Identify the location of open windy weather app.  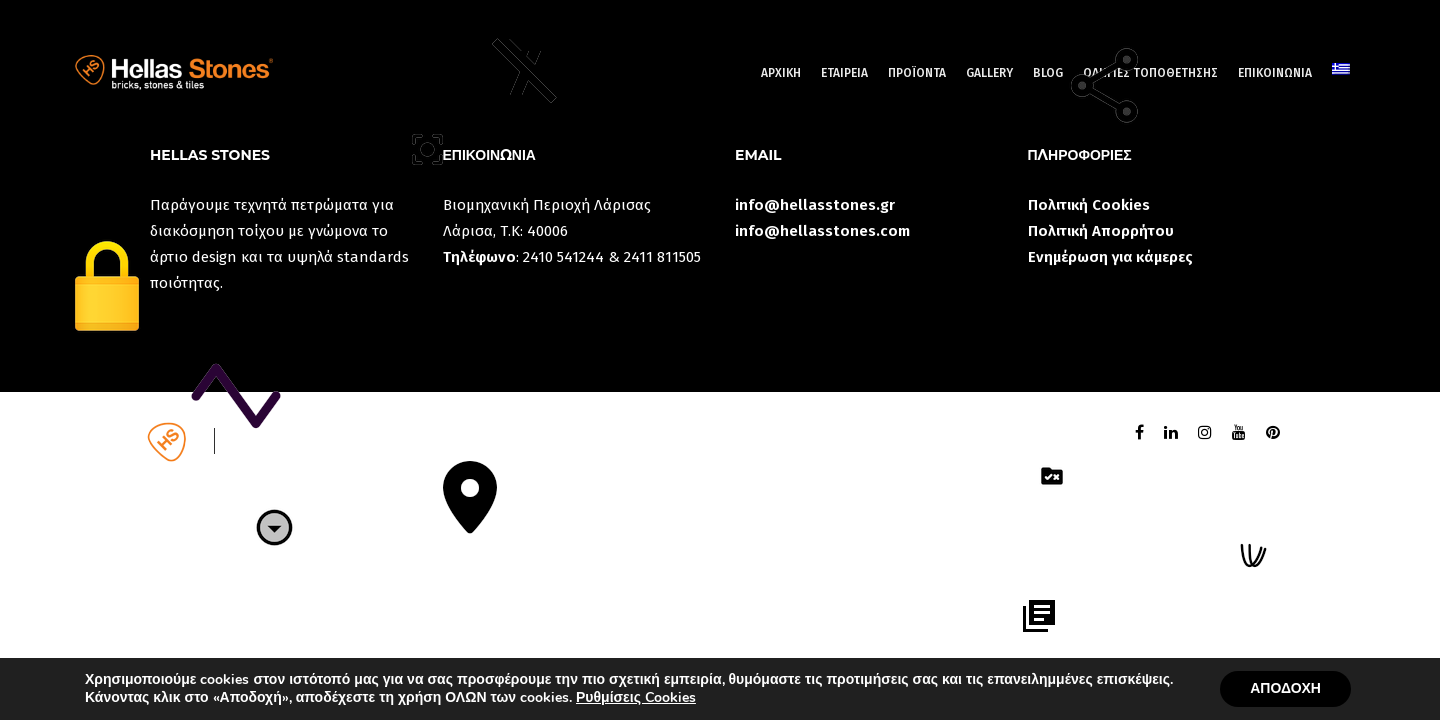
(1253, 555).